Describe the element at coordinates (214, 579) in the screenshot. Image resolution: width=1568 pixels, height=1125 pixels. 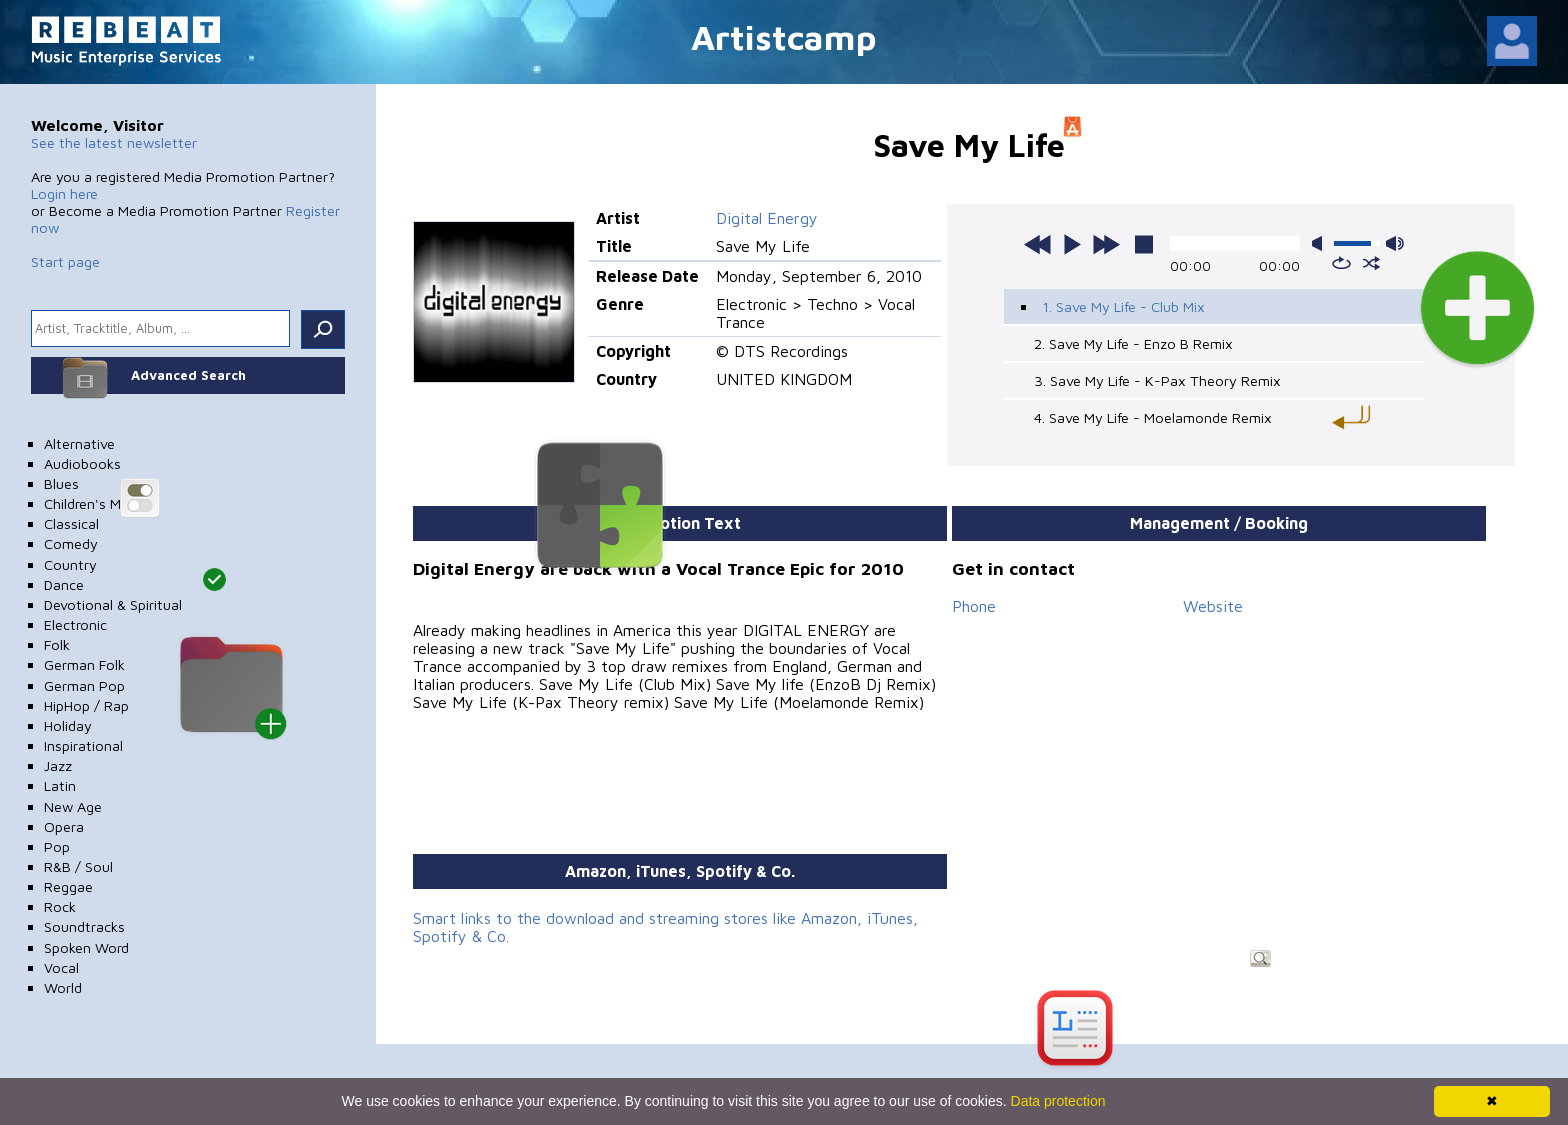
I see `mark item as complete` at that location.